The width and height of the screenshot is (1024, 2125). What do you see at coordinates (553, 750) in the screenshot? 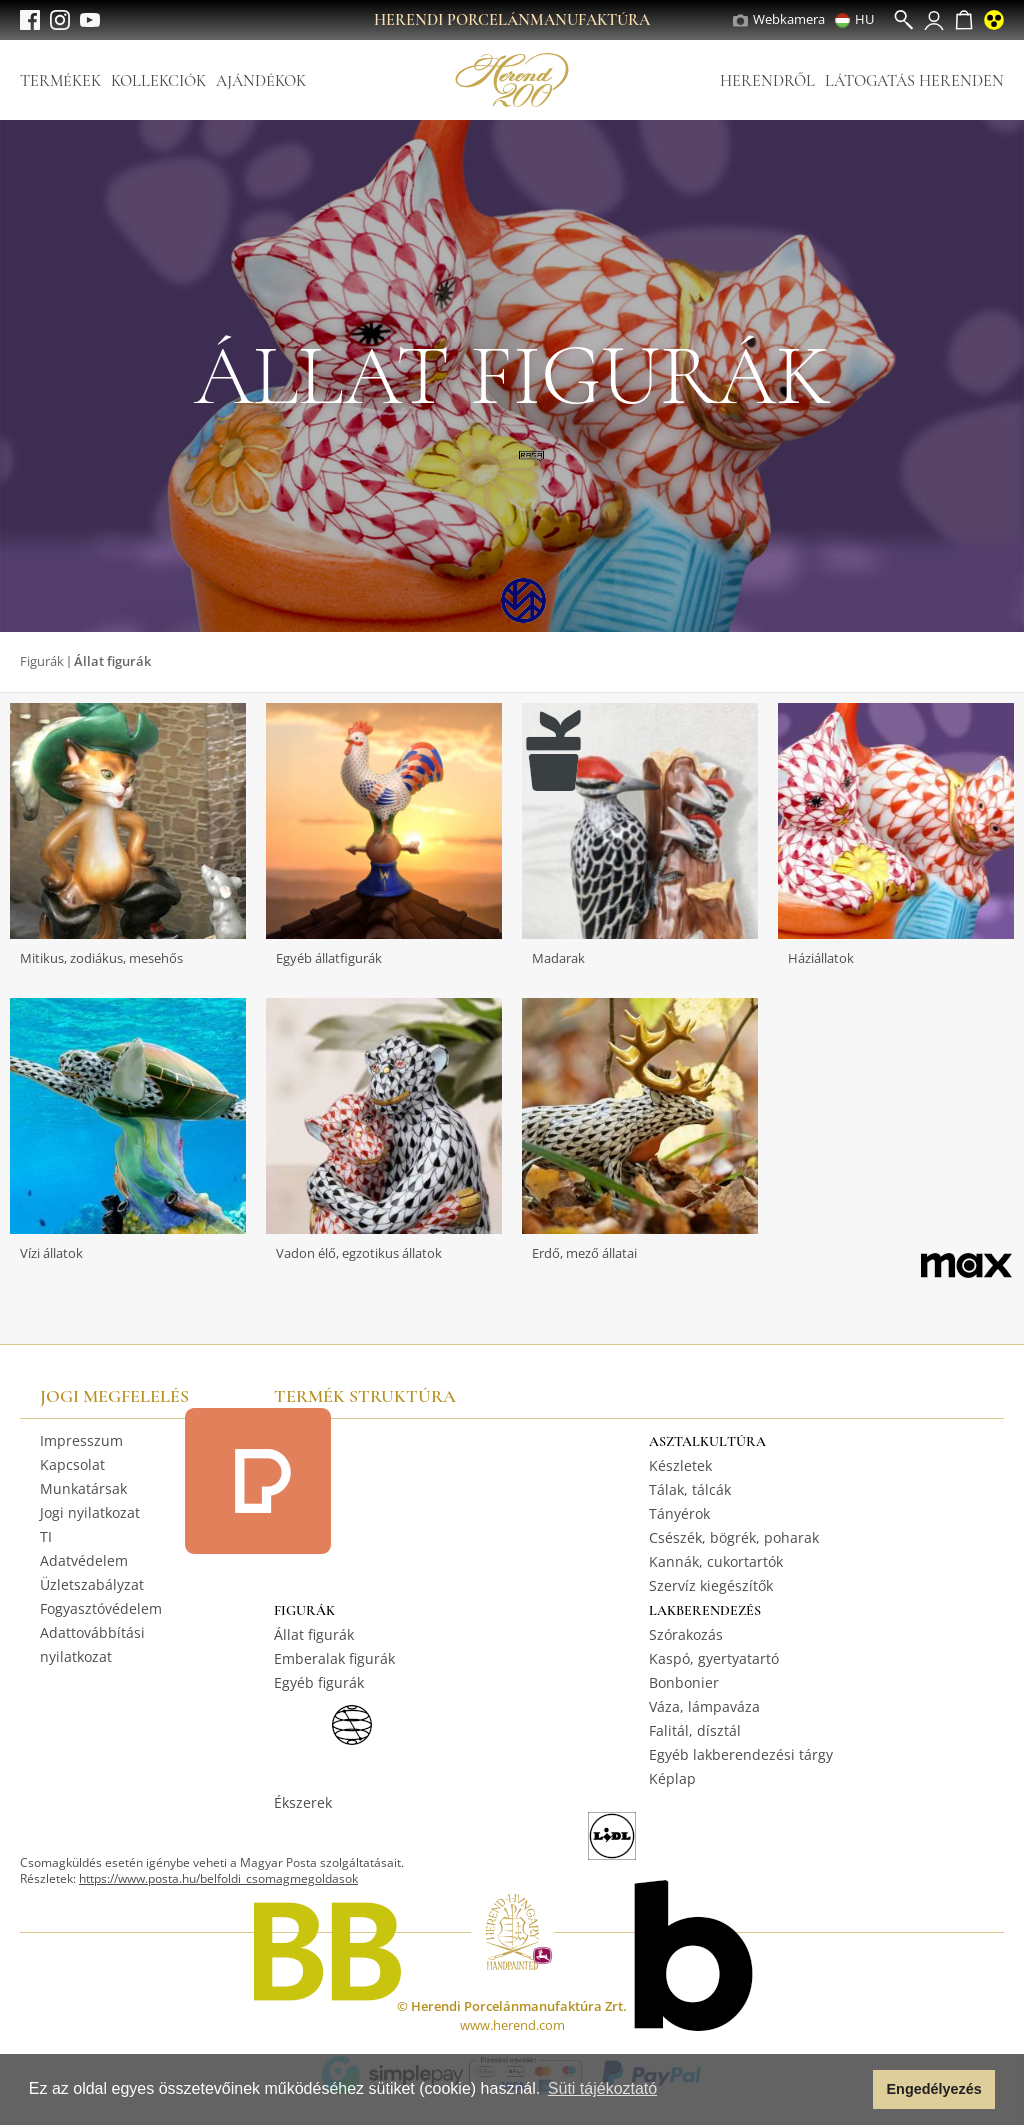
I see `open the Kueski app` at bounding box center [553, 750].